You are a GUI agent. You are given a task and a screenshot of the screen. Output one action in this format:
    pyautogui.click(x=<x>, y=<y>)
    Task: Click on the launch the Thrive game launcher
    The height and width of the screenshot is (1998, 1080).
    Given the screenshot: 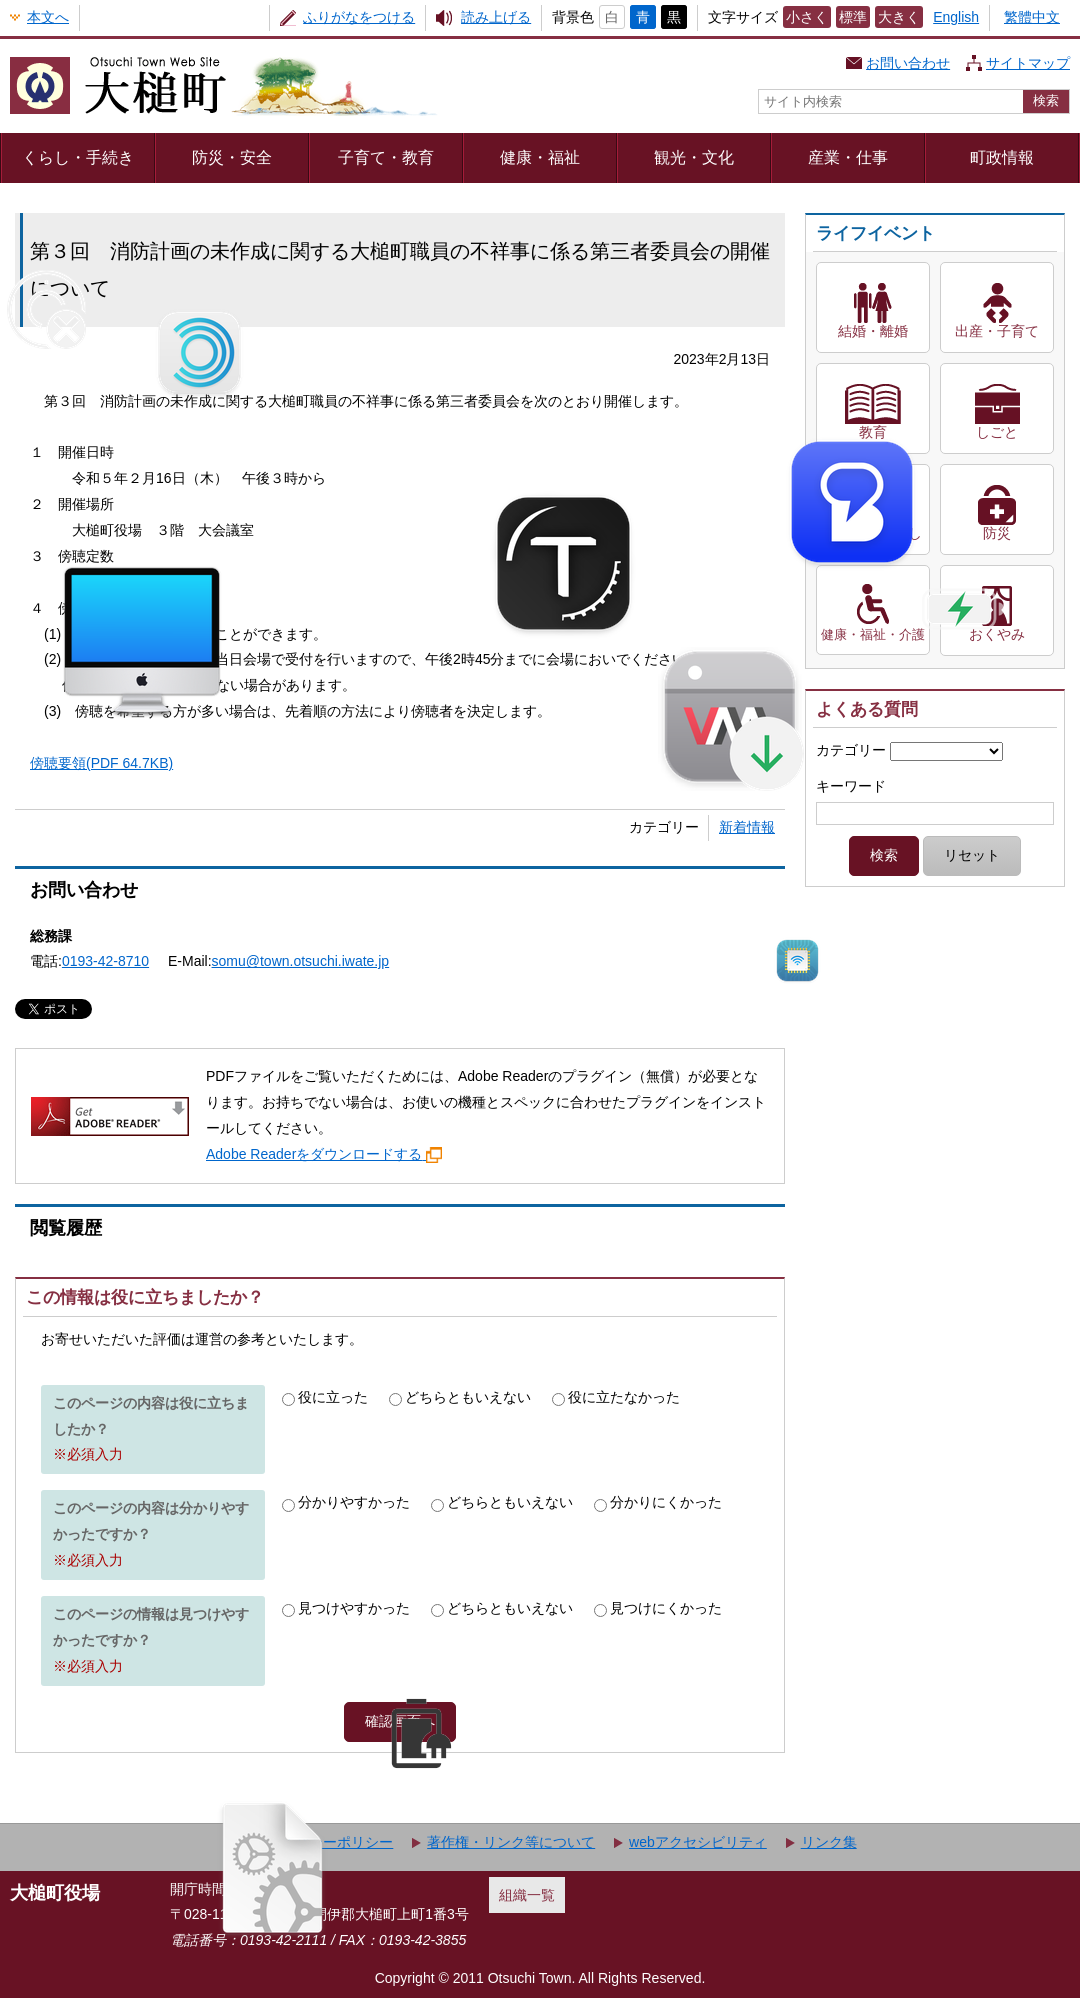 What is the action you would take?
    pyautogui.click(x=563, y=563)
    